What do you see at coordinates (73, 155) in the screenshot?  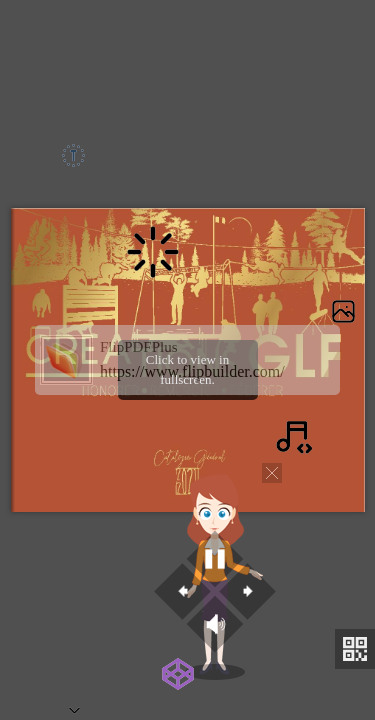 I see `indicates text formatting or typography options` at bounding box center [73, 155].